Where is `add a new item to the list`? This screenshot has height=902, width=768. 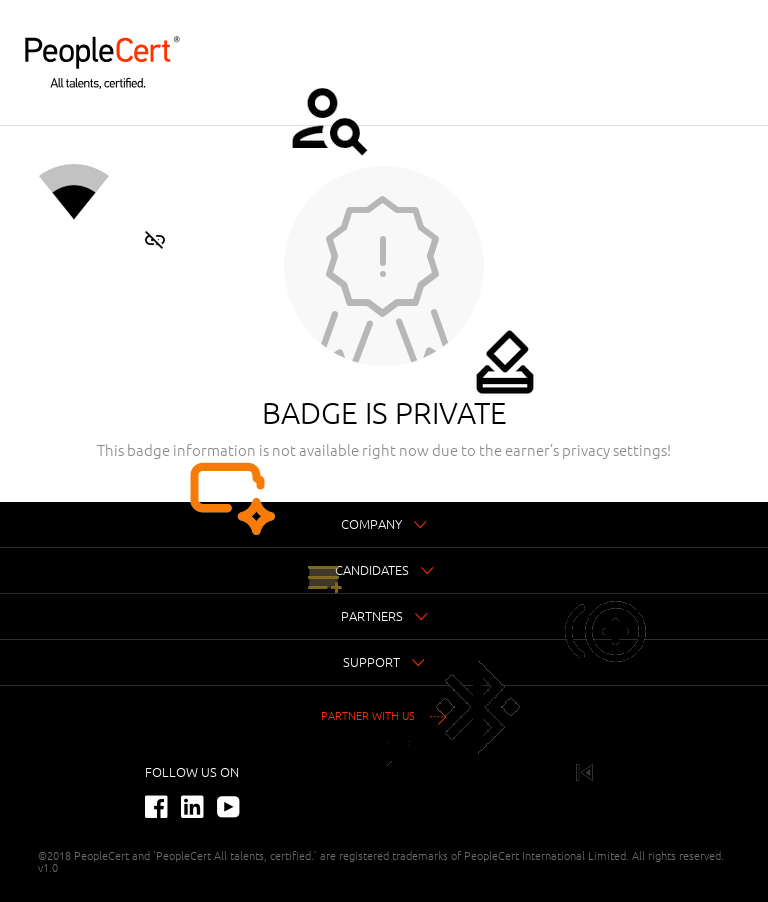
add a new item to the list is located at coordinates (323, 577).